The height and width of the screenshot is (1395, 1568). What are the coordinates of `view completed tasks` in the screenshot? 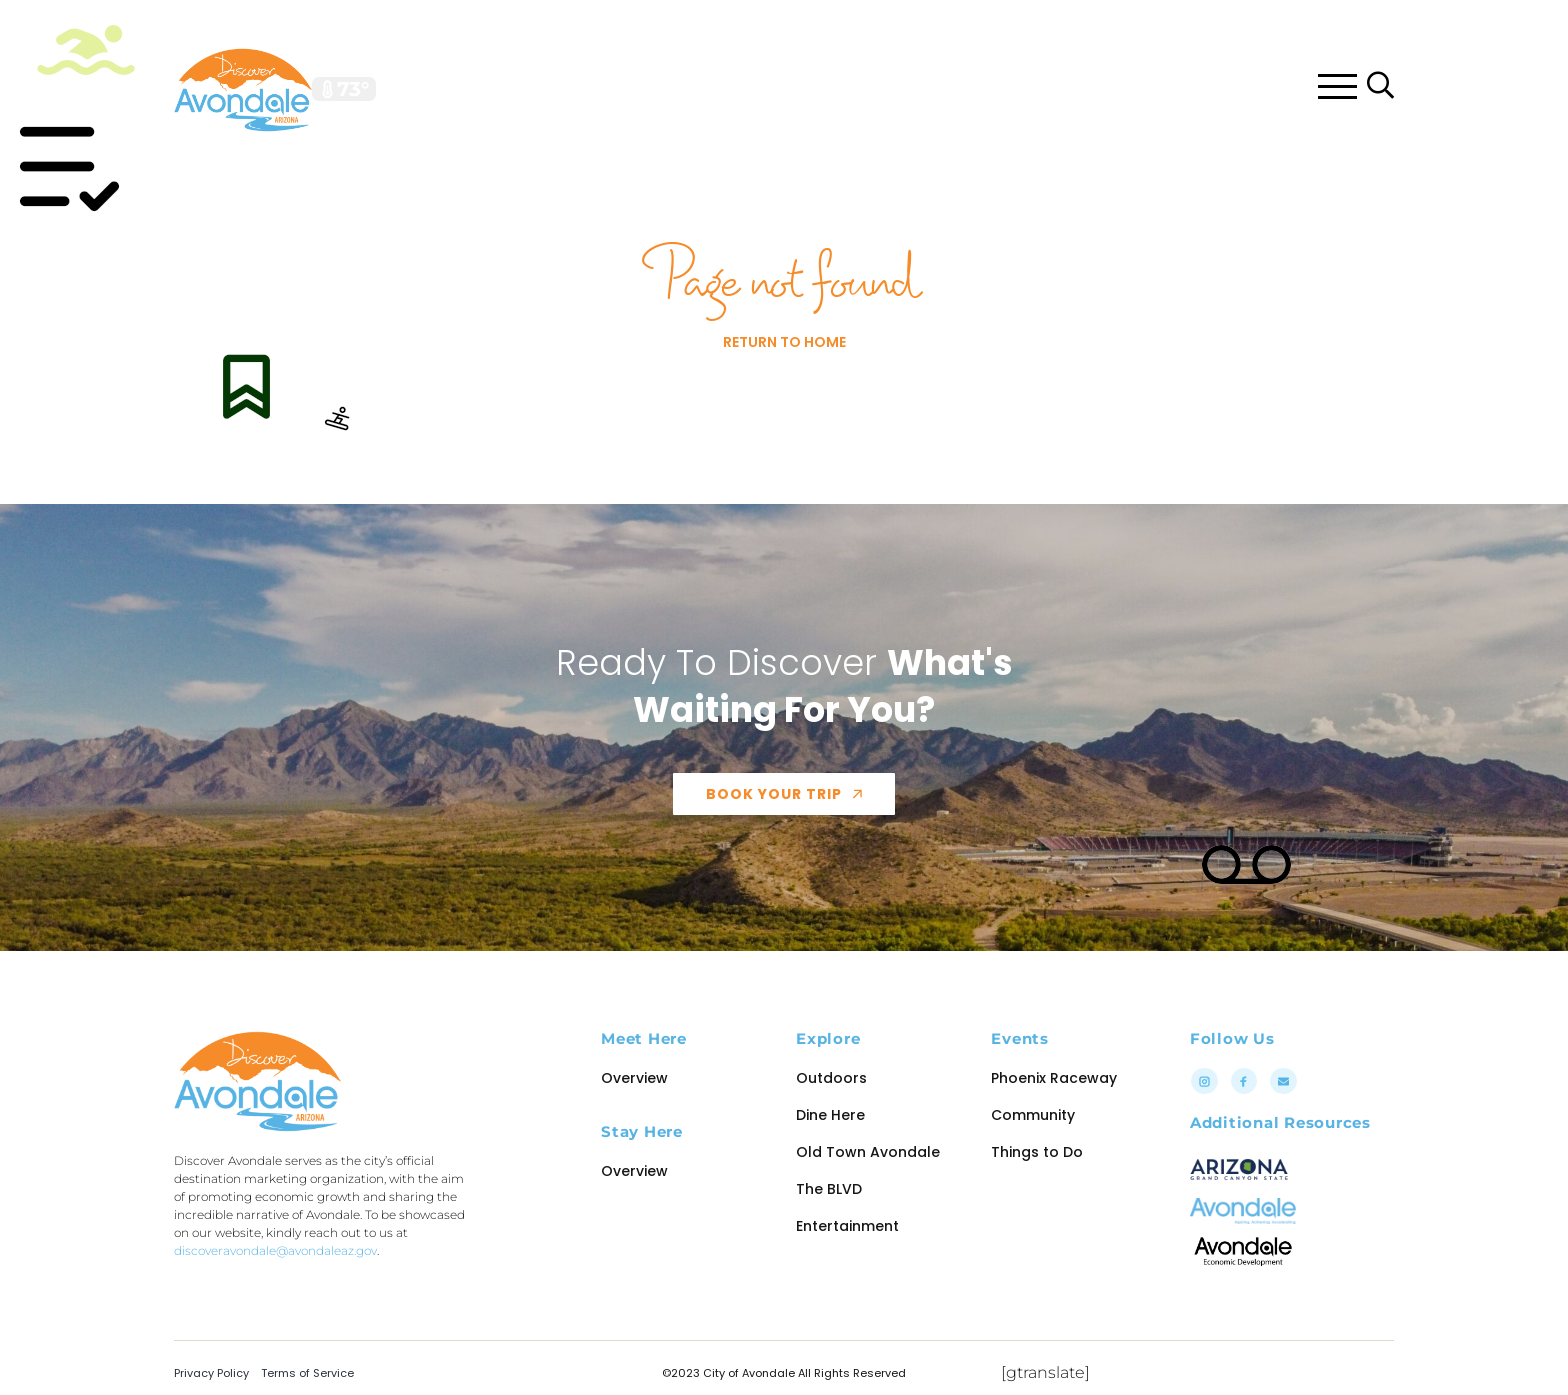 It's located at (69, 166).